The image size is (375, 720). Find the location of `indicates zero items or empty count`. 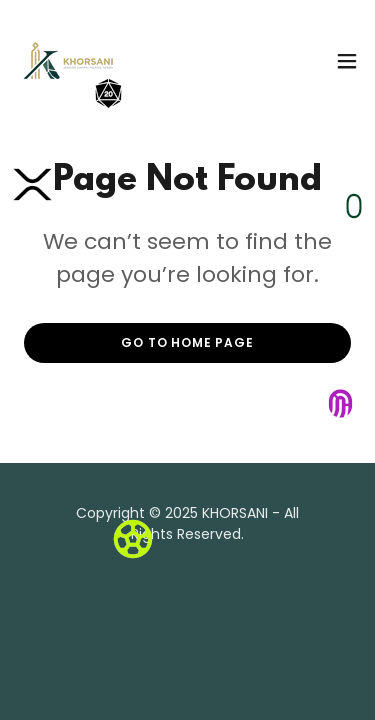

indicates zero items or empty count is located at coordinates (354, 206).